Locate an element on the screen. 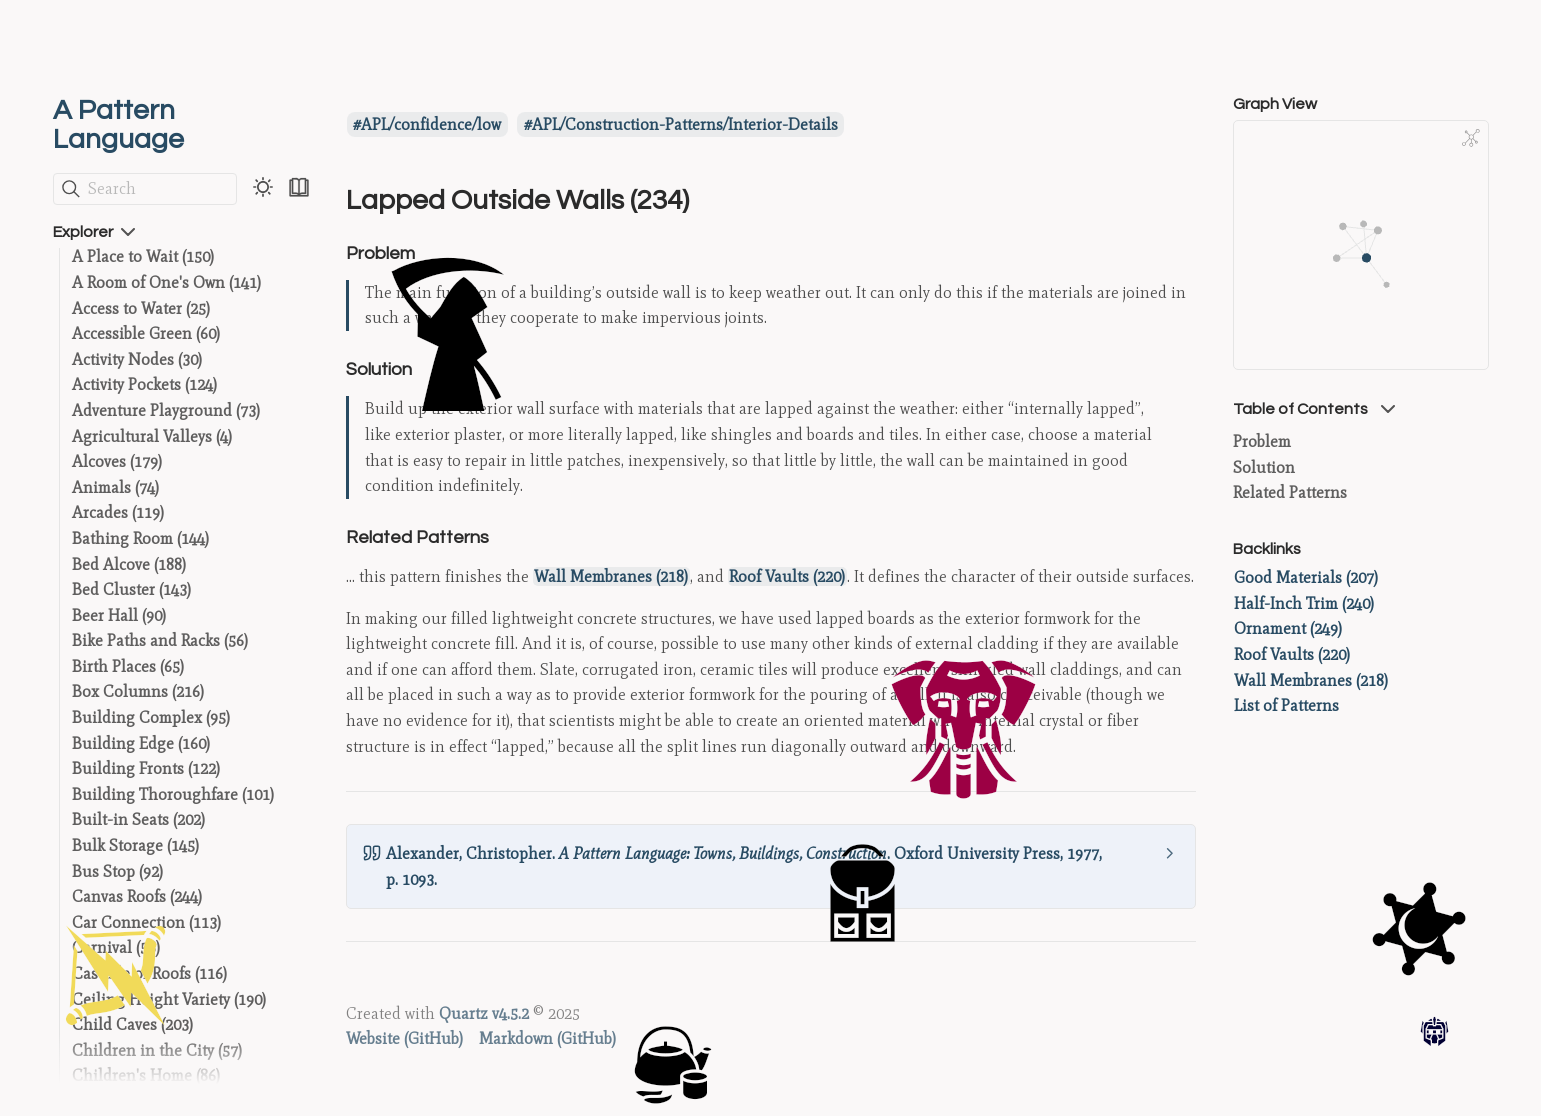  tea ceremony or tea-related game feature is located at coordinates (673, 1065).